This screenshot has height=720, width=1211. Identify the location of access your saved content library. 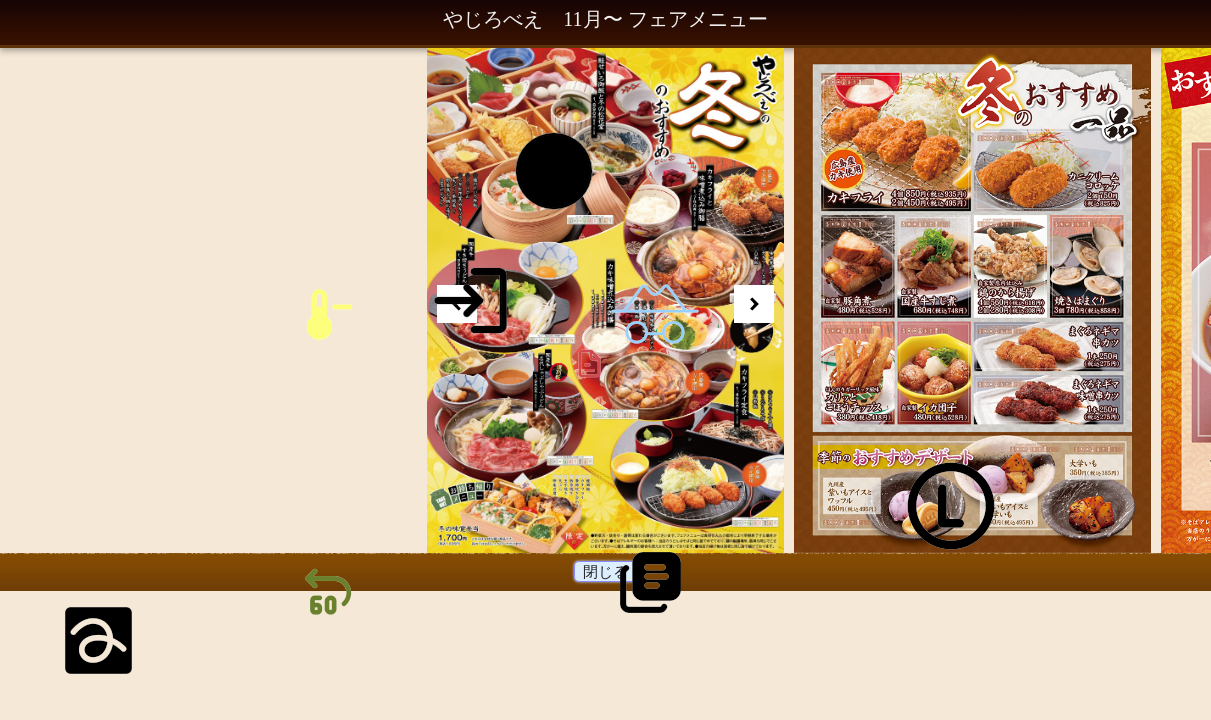
(650, 582).